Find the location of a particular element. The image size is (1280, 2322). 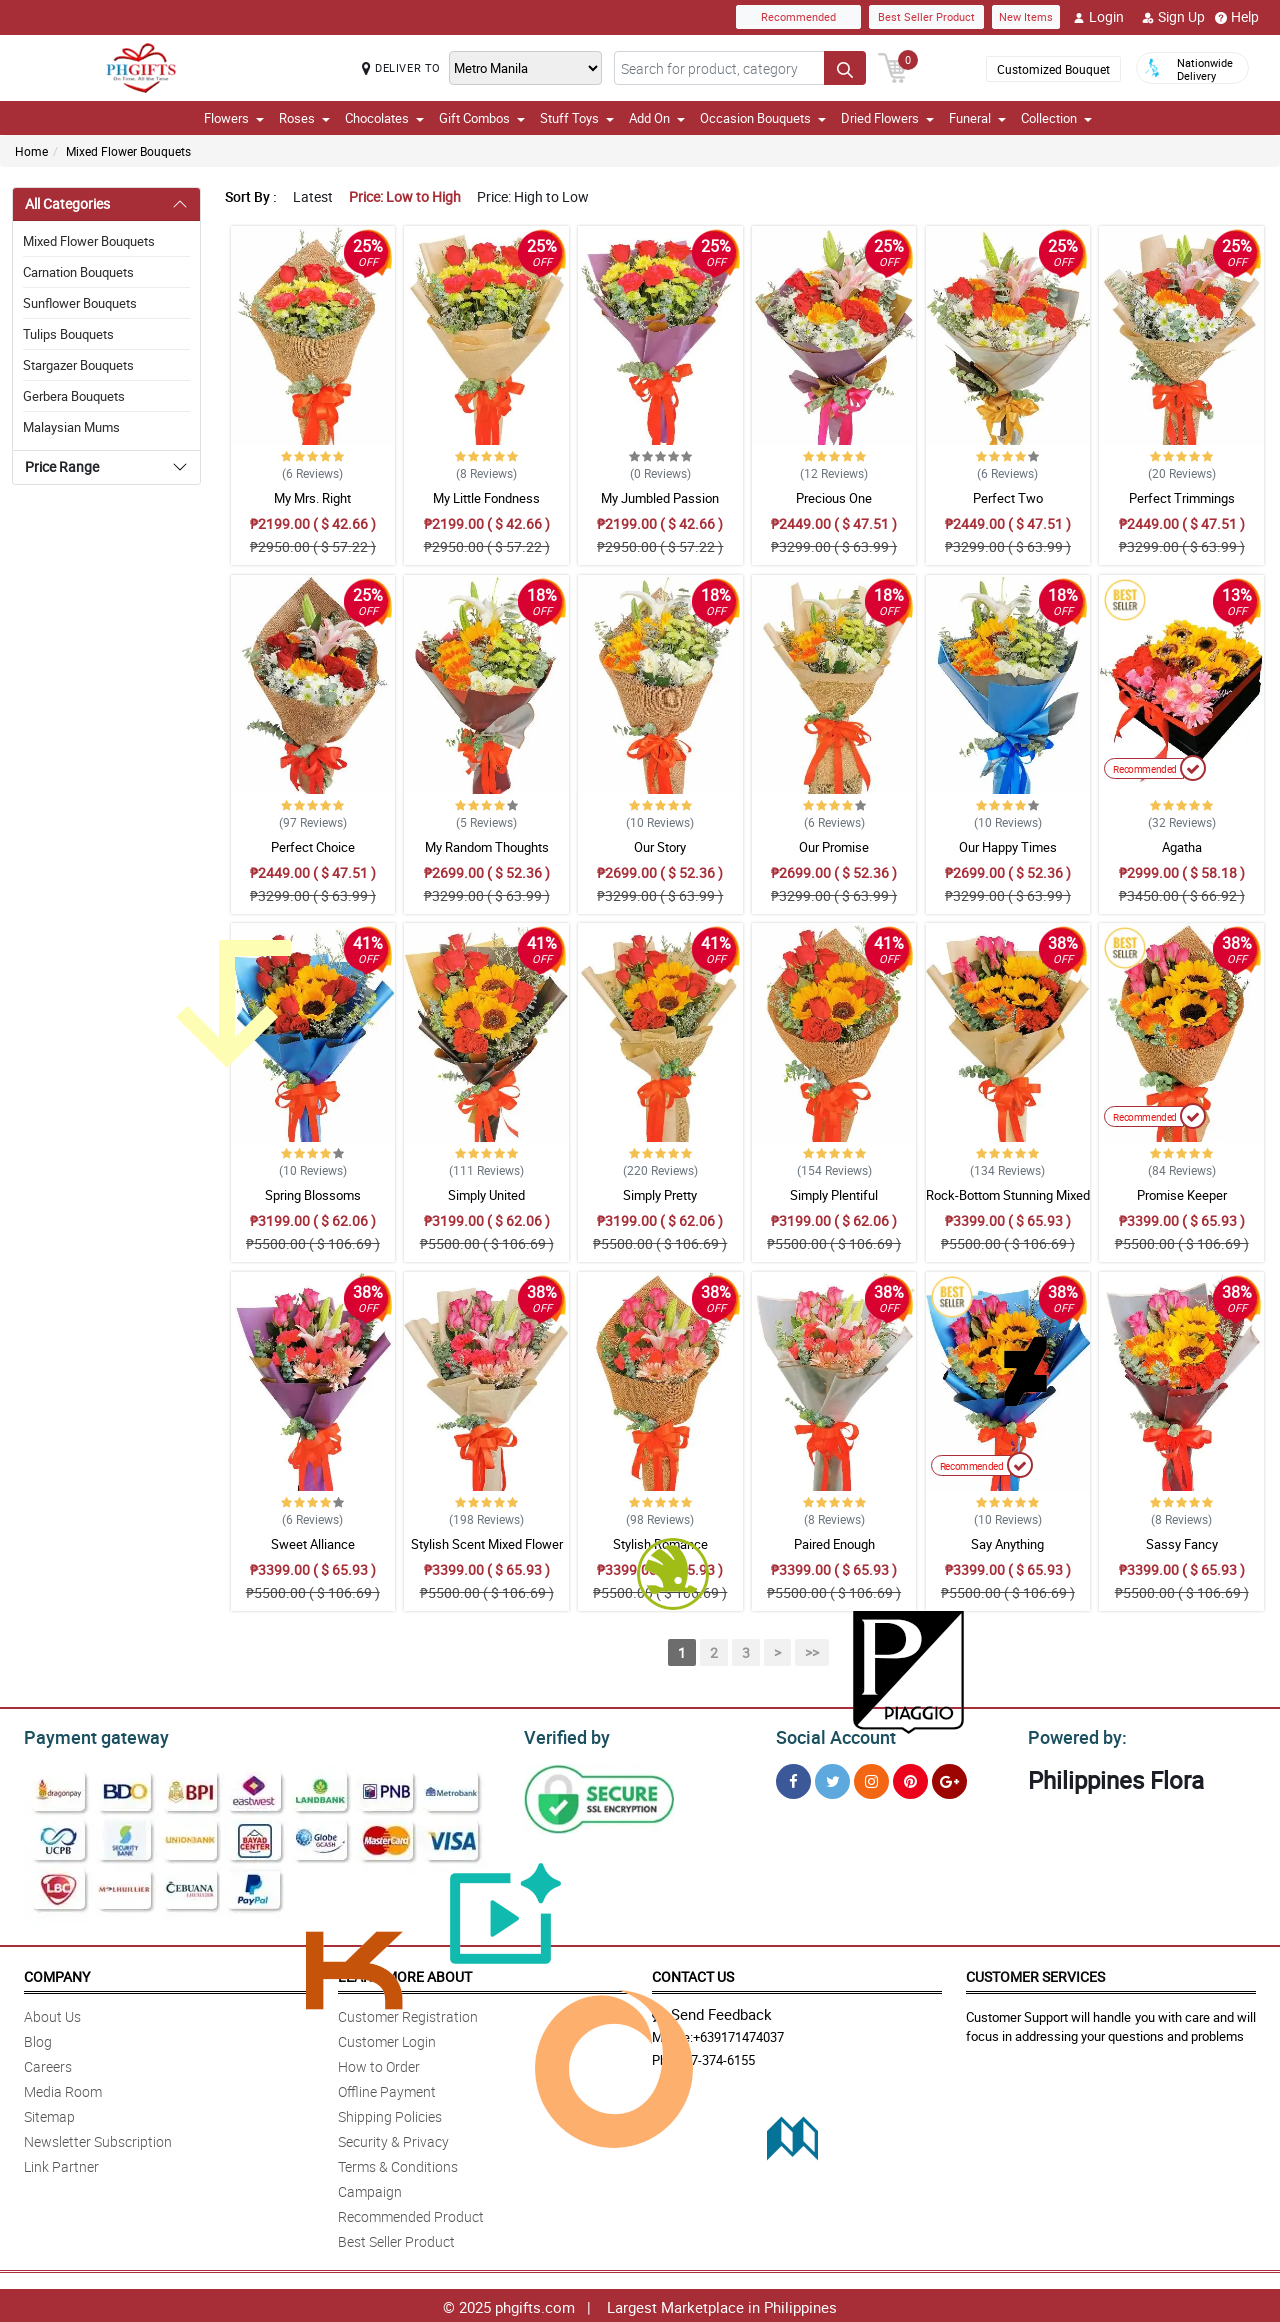

Piaggio Group company logo is located at coordinates (908, 1672).